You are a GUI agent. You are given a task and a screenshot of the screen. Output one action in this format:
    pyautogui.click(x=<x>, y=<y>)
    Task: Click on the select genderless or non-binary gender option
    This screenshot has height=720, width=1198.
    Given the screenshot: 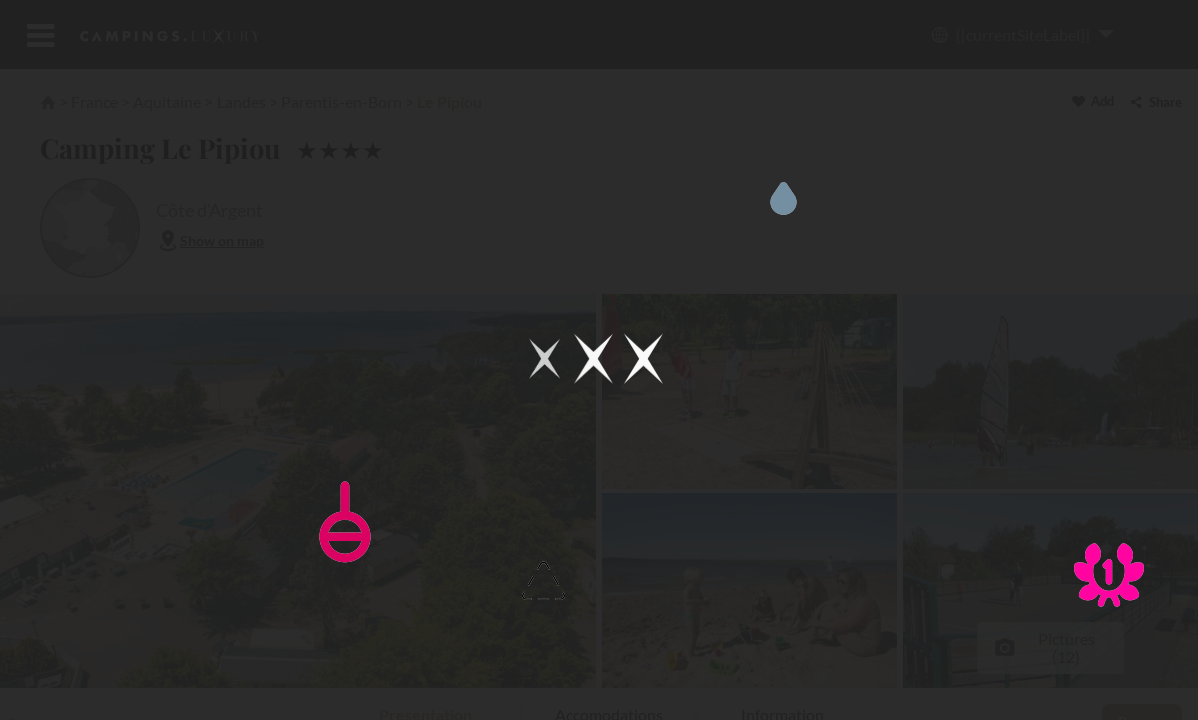 What is the action you would take?
    pyautogui.click(x=345, y=524)
    